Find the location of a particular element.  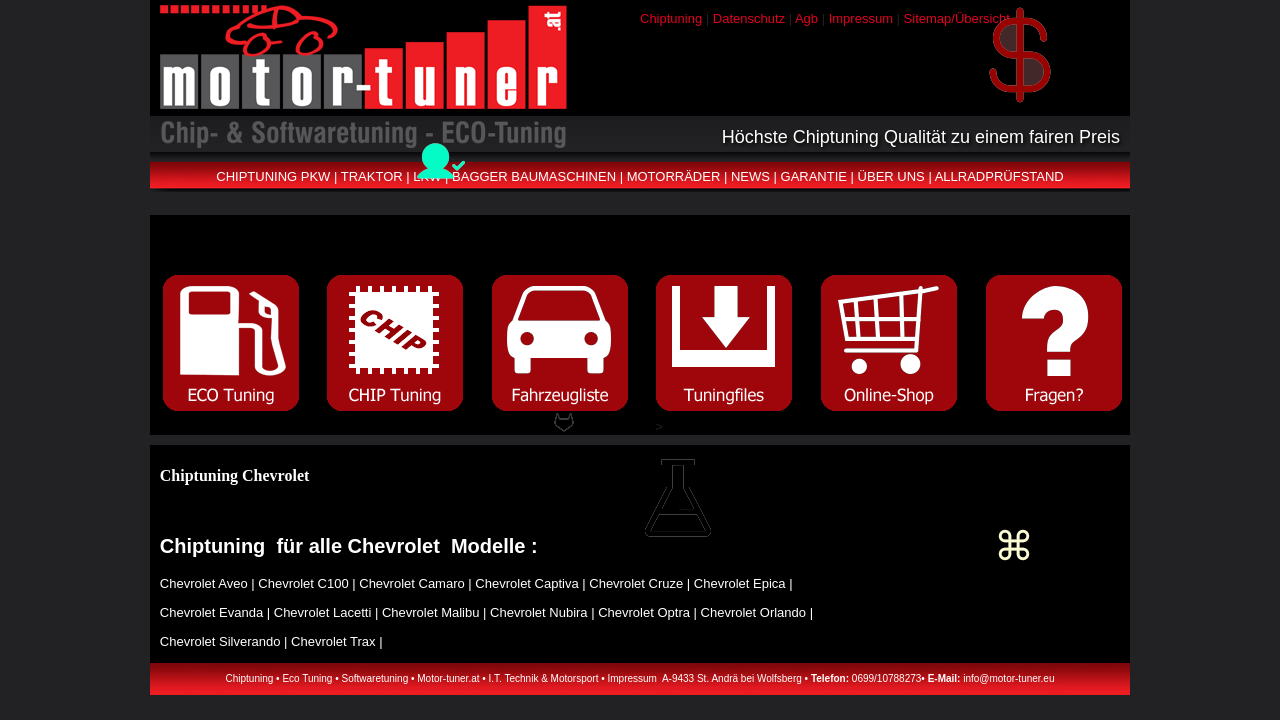

access experimental or beta features is located at coordinates (678, 498).